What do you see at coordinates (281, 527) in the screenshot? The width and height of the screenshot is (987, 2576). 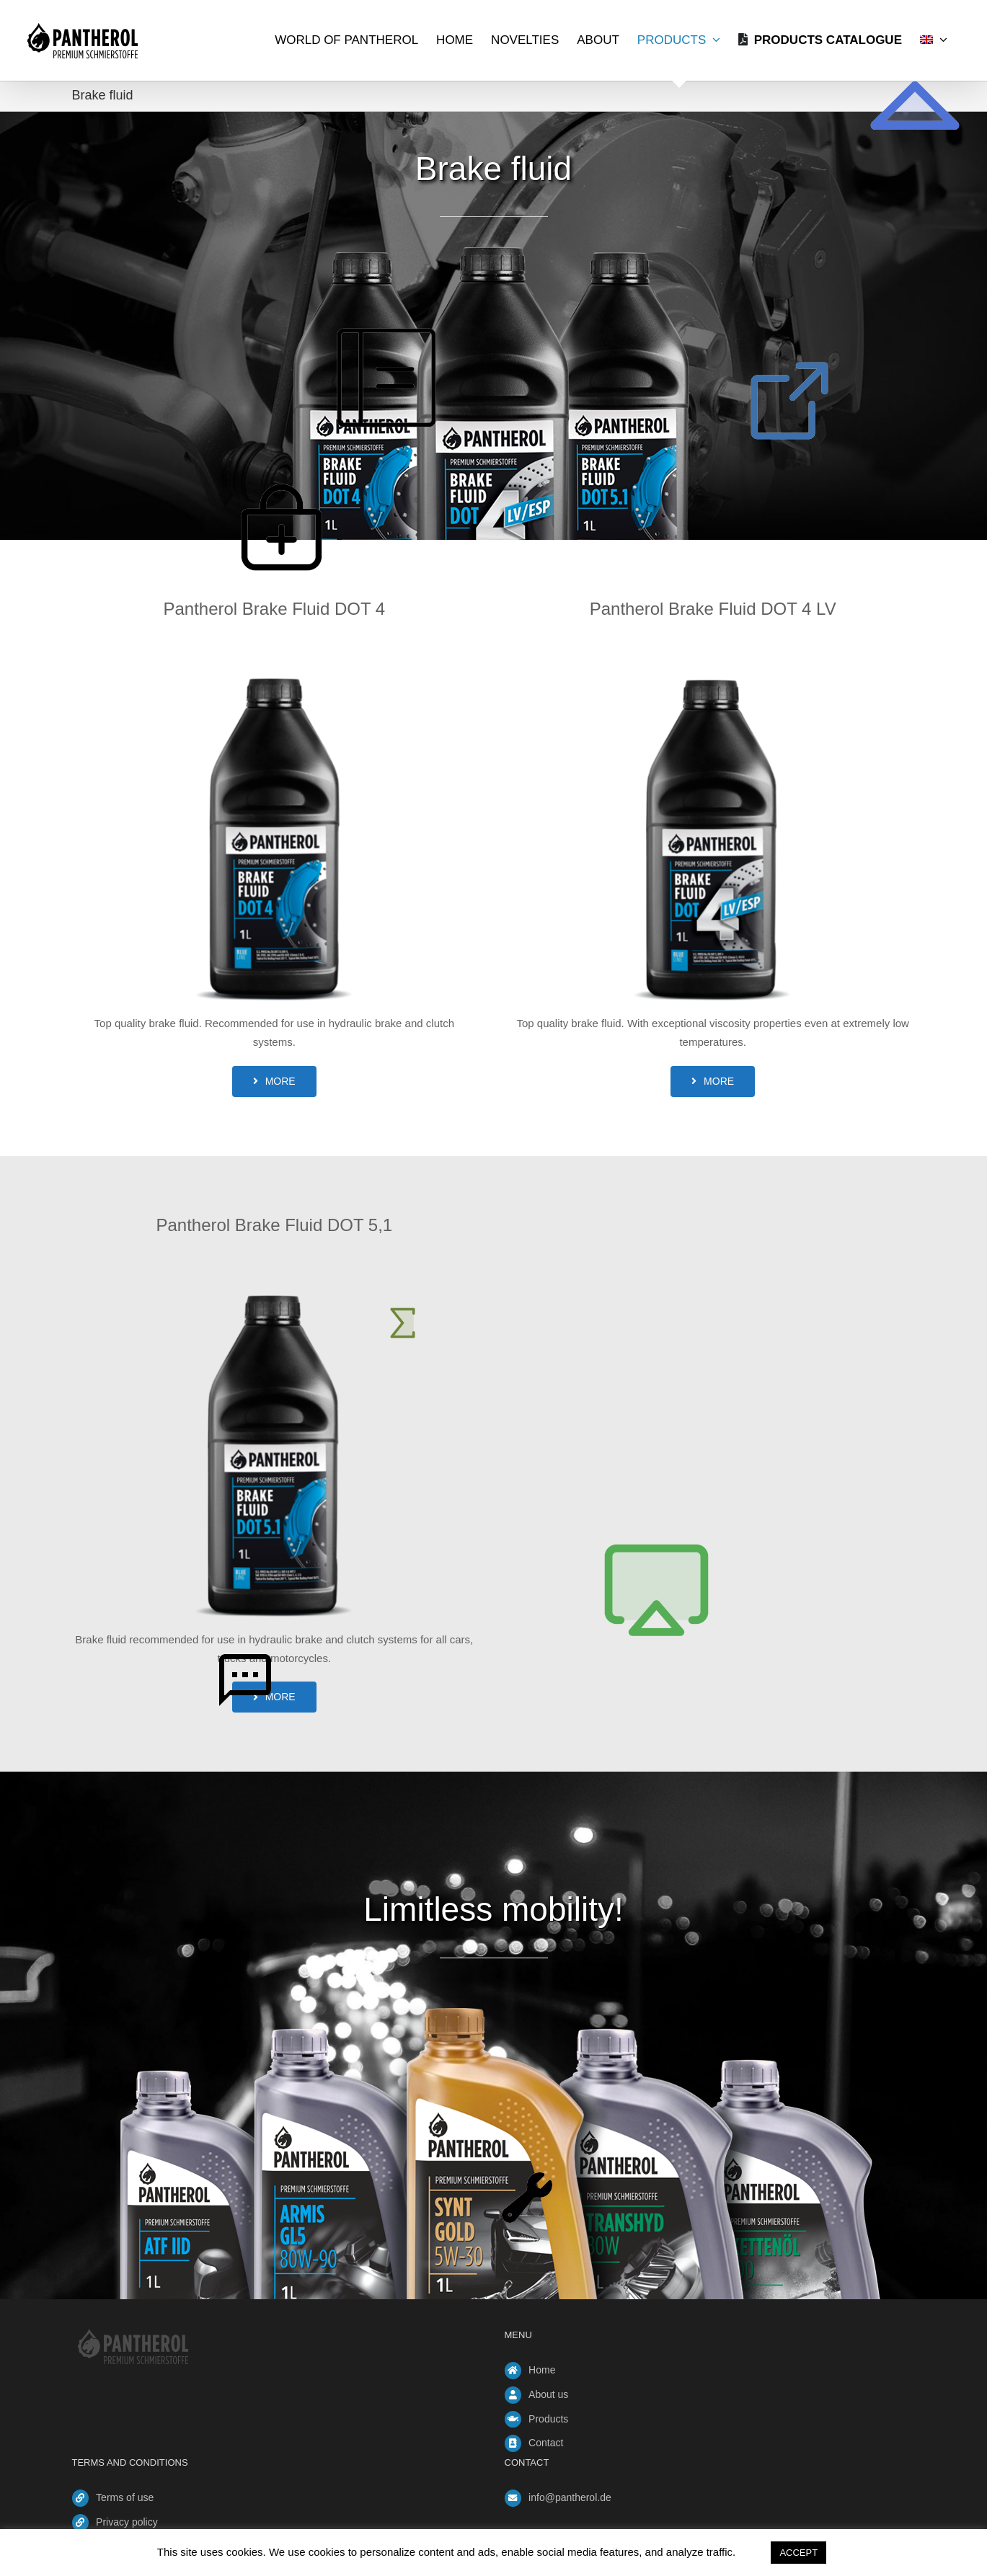 I see `add item to shopping bag` at bounding box center [281, 527].